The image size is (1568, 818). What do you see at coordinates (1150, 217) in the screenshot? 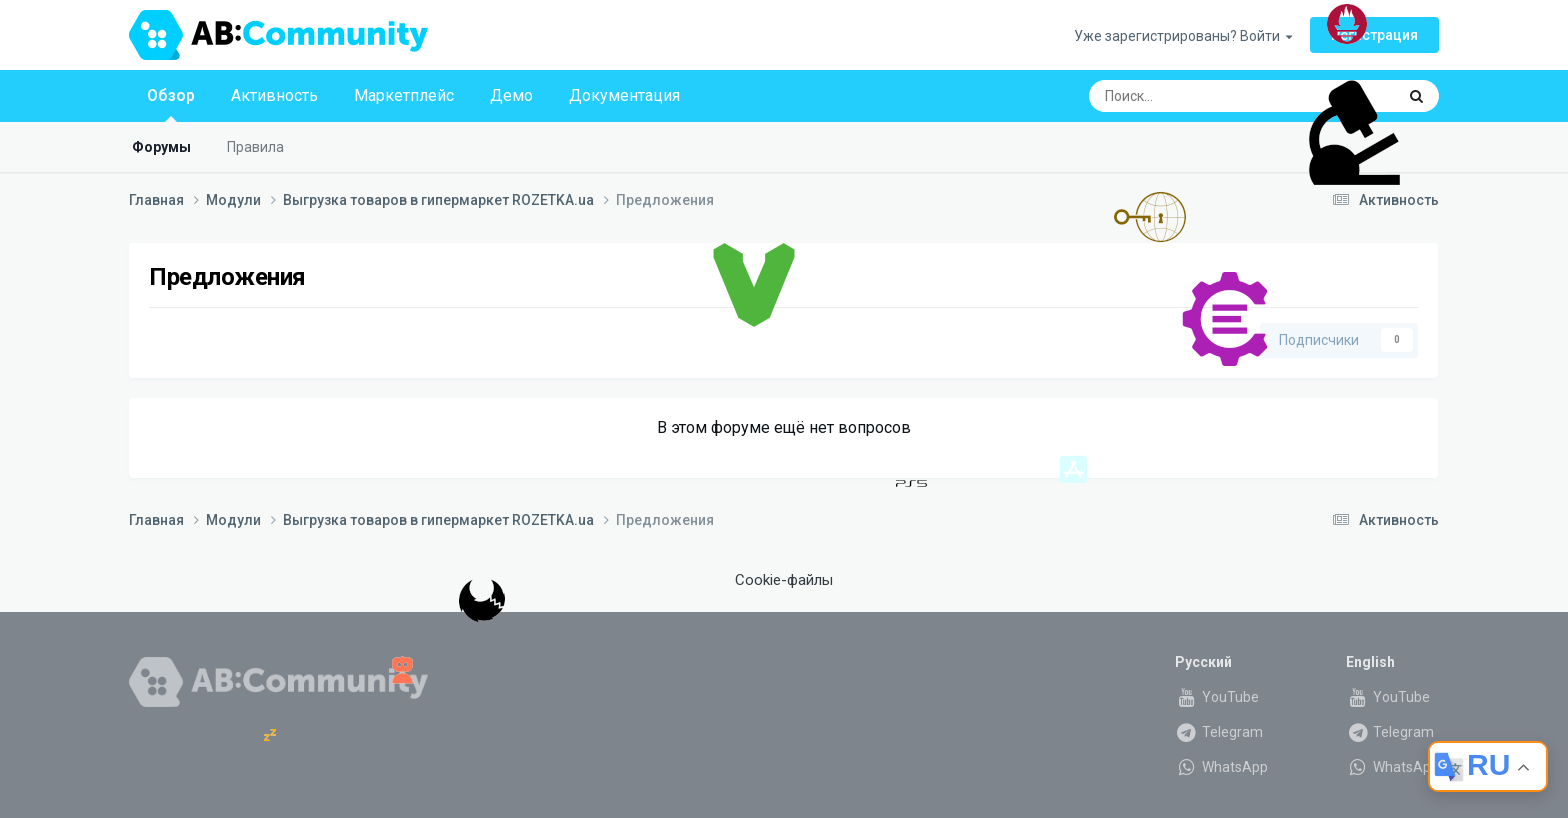
I see `sign in with webauthn passwordless authentication` at bounding box center [1150, 217].